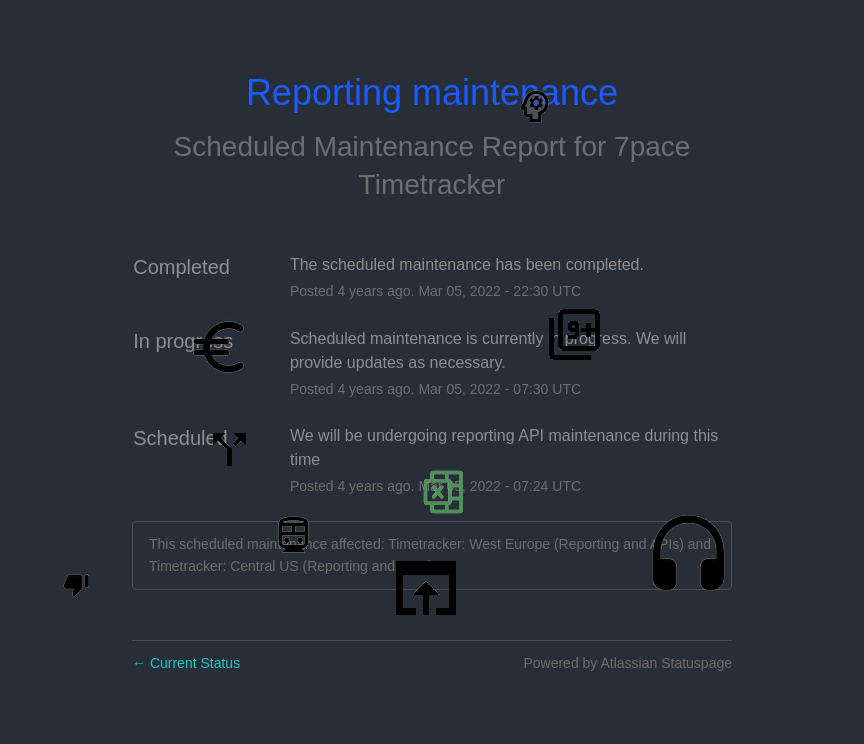  What do you see at coordinates (688, 558) in the screenshot?
I see `access audio or voice support` at bounding box center [688, 558].